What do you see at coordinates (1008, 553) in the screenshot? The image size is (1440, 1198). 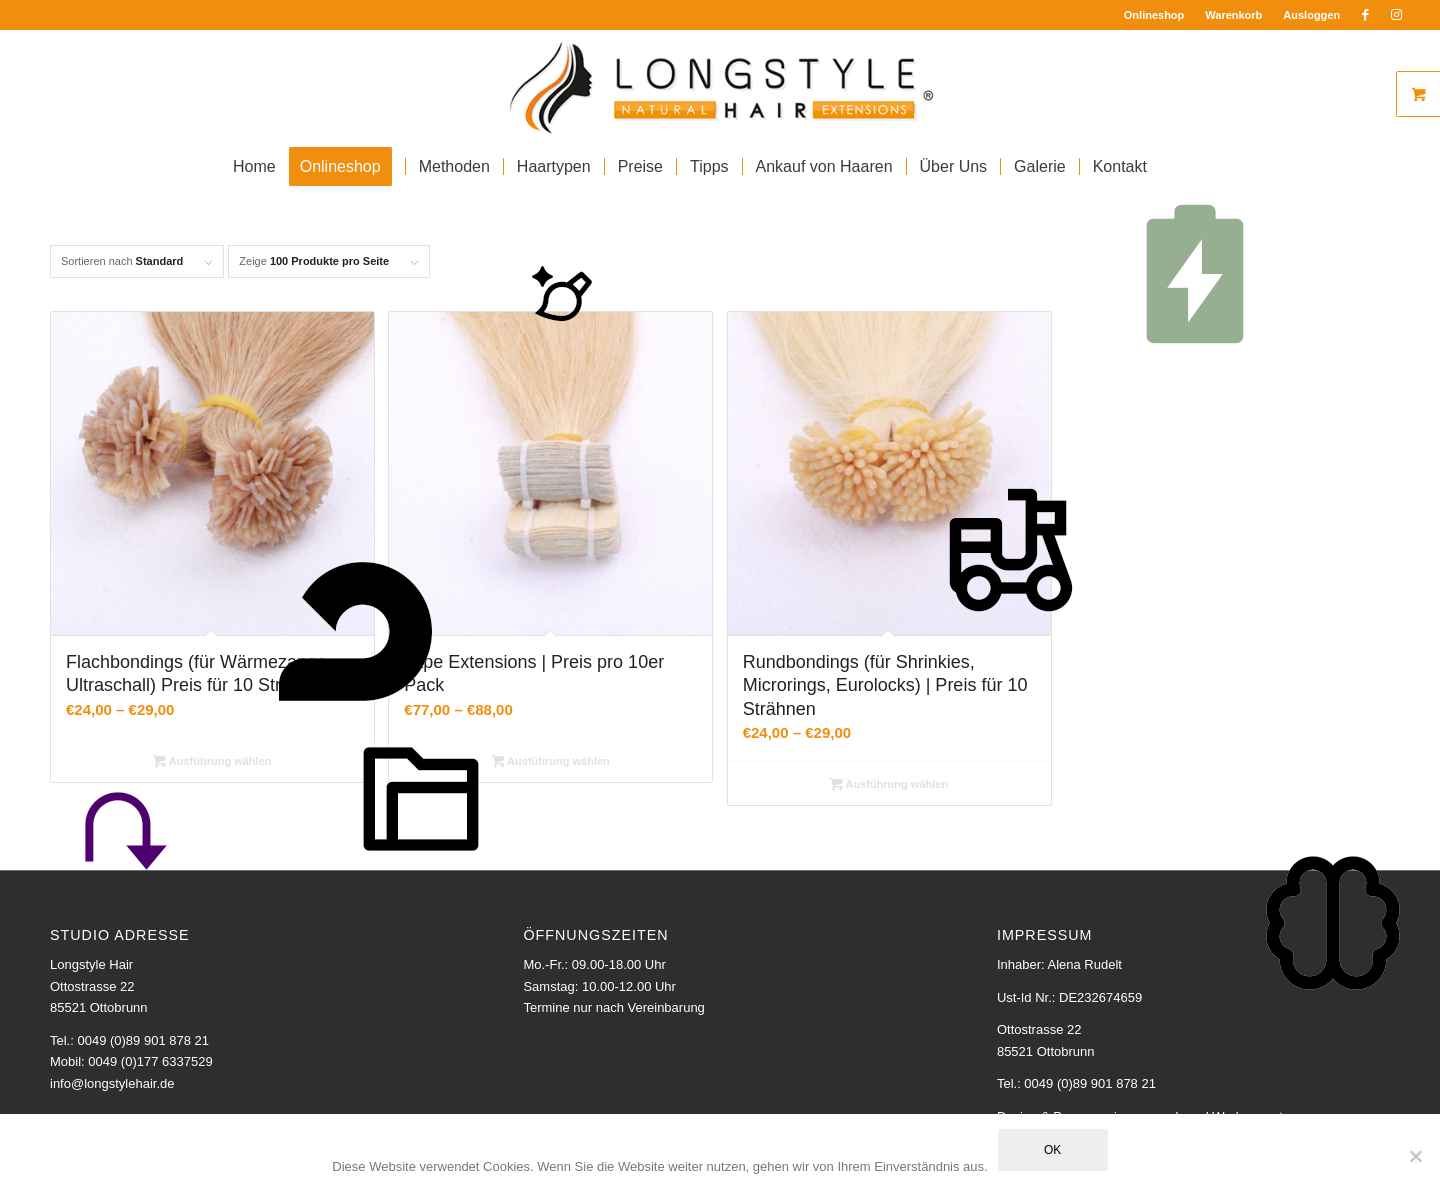 I see `select e-bike as transportation mode` at bounding box center [1008, 553].